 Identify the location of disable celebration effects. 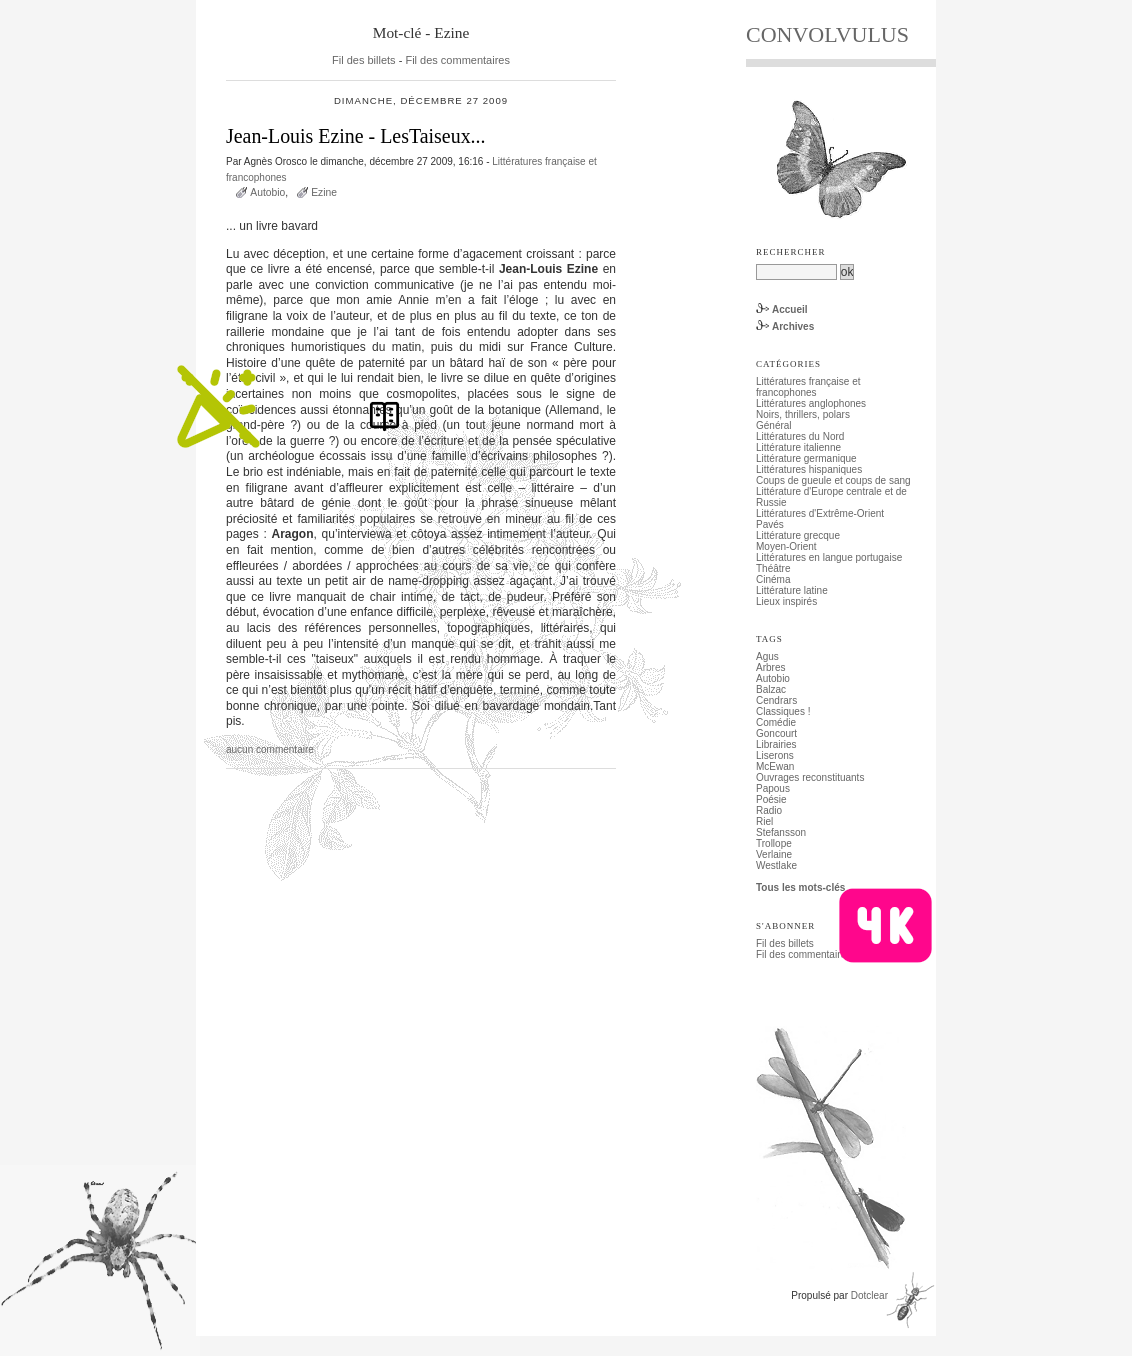
(218, 406).